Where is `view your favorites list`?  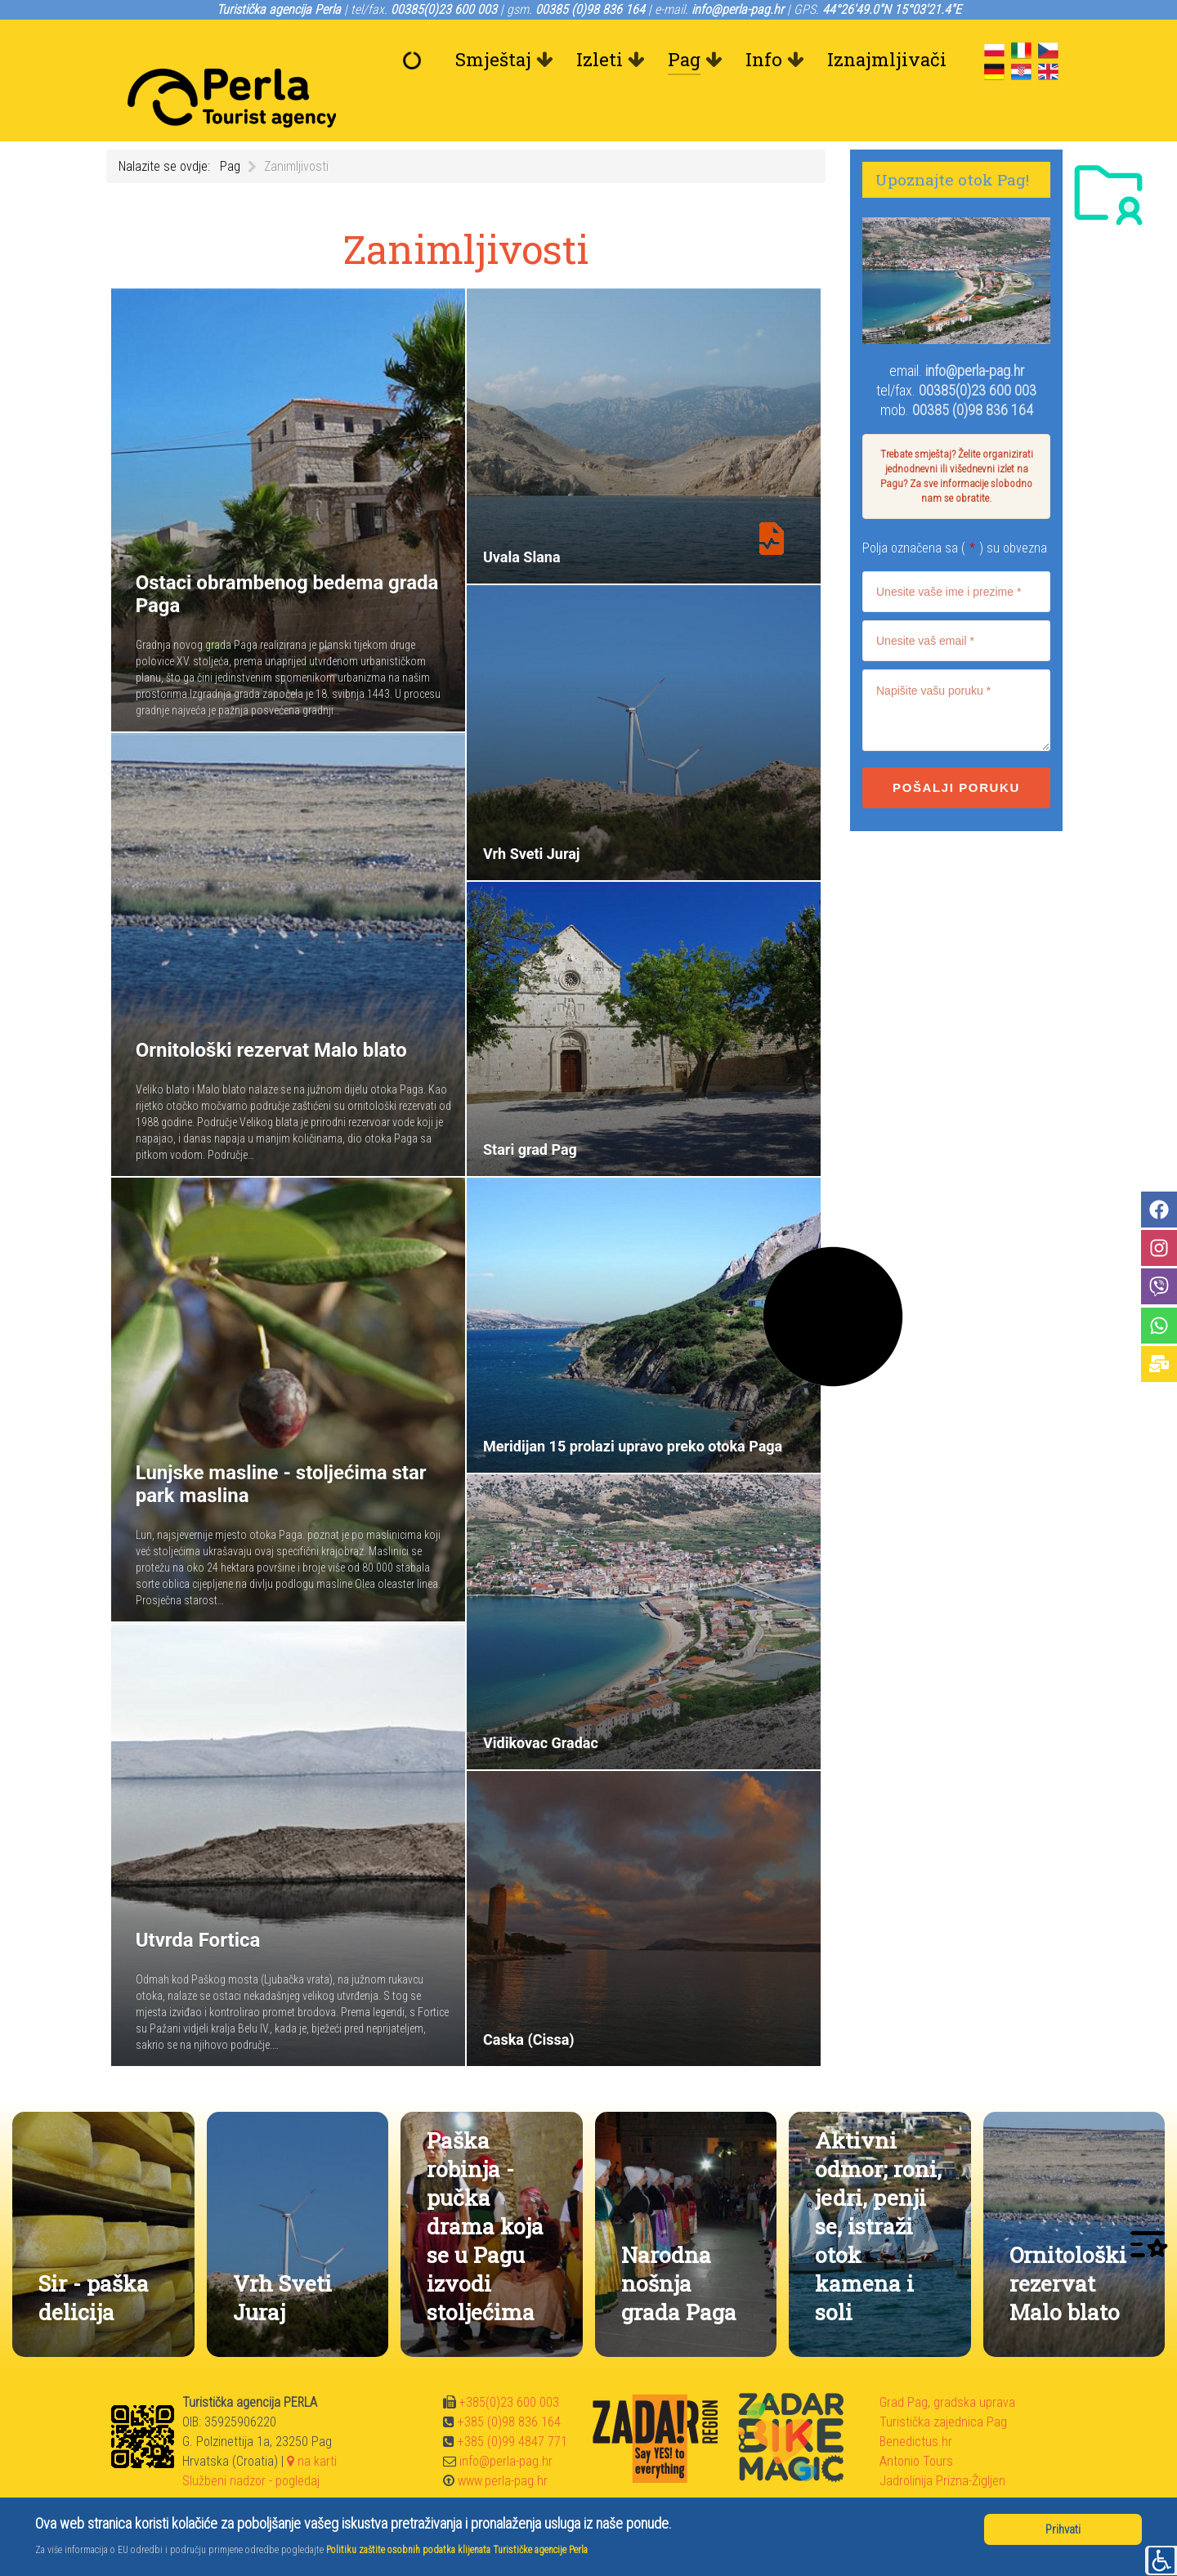 view your favorites list is located at coordinates (1148, 2244).